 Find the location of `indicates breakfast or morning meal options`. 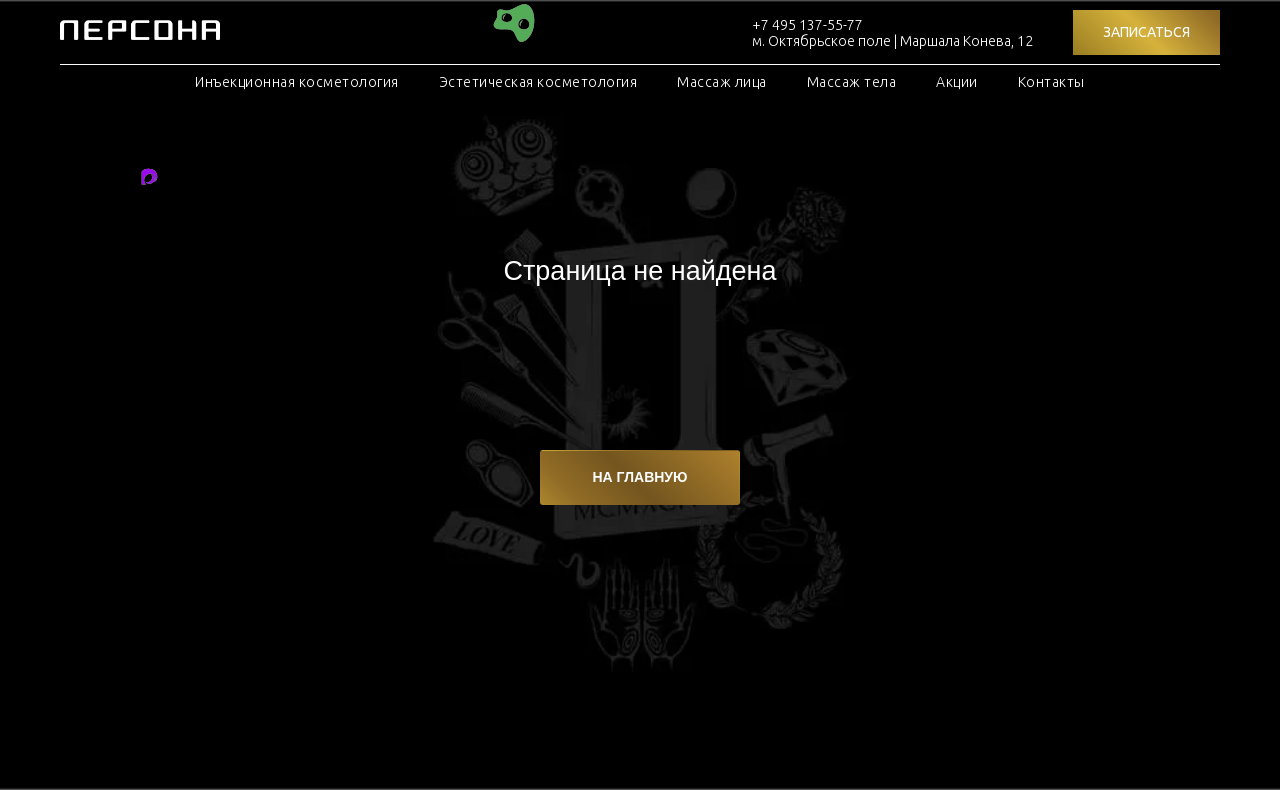

indicates breakfast or morning meal options is located at coordinates (514, 23).